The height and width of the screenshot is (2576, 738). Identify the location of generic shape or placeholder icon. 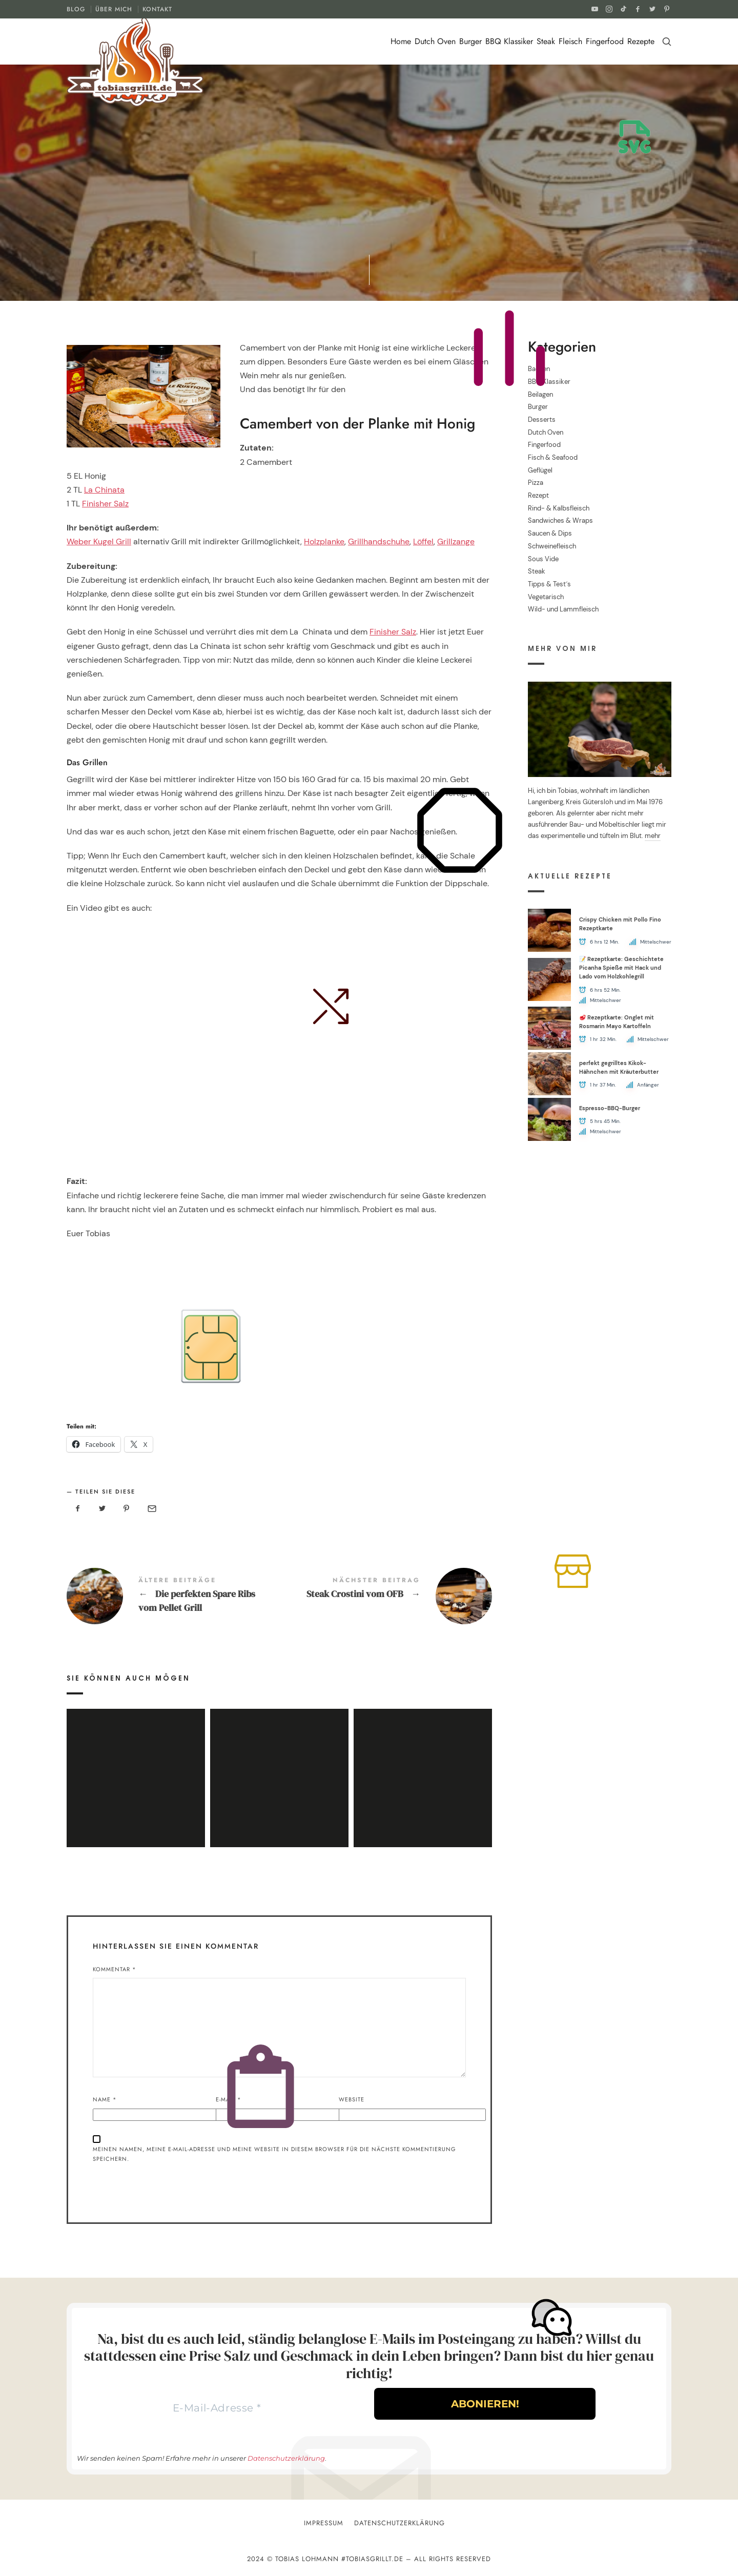
(460, 830).